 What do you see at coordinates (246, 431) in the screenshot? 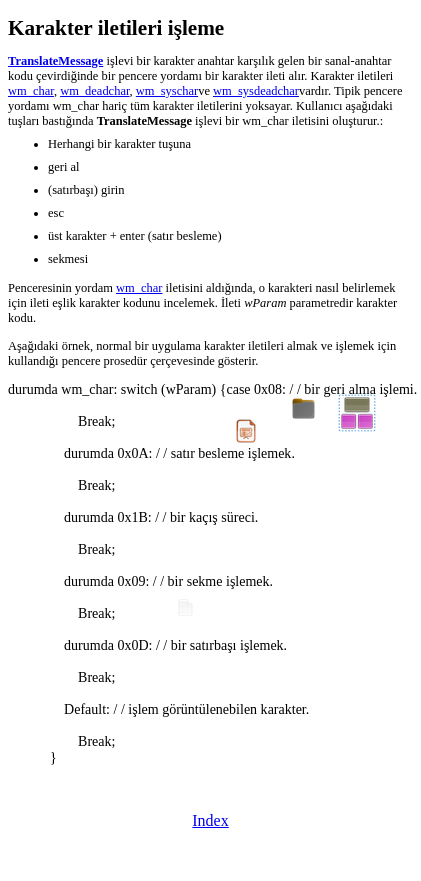
I see `open a presentation file` at bounding box center [246, 431].